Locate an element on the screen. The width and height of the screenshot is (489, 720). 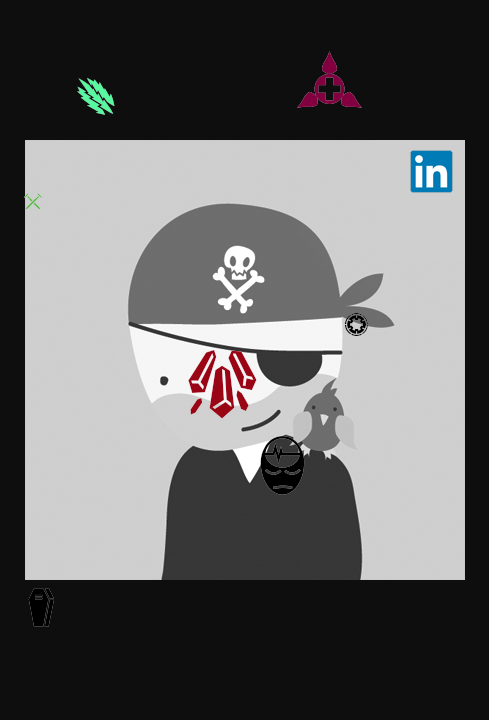
indicates death or game over state is located at coordinates (40, 607).